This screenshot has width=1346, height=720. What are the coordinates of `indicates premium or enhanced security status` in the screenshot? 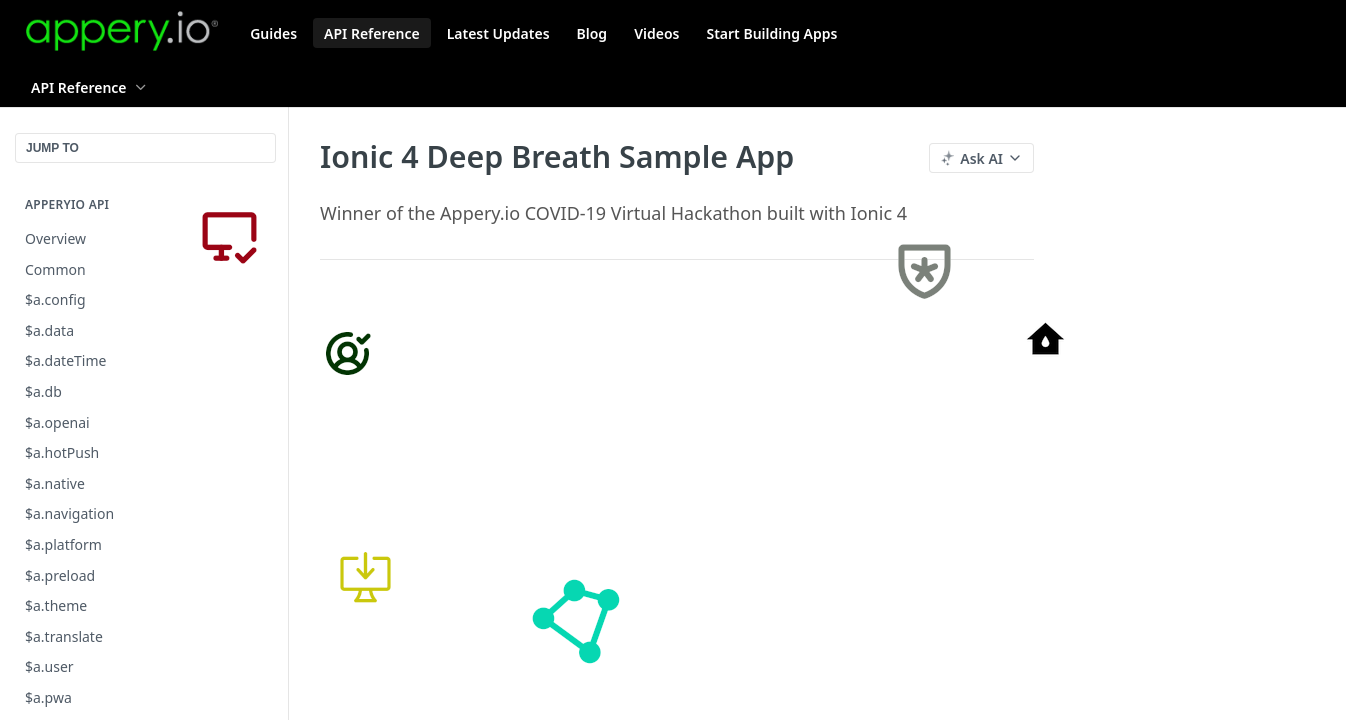 It's located at (924, 268).